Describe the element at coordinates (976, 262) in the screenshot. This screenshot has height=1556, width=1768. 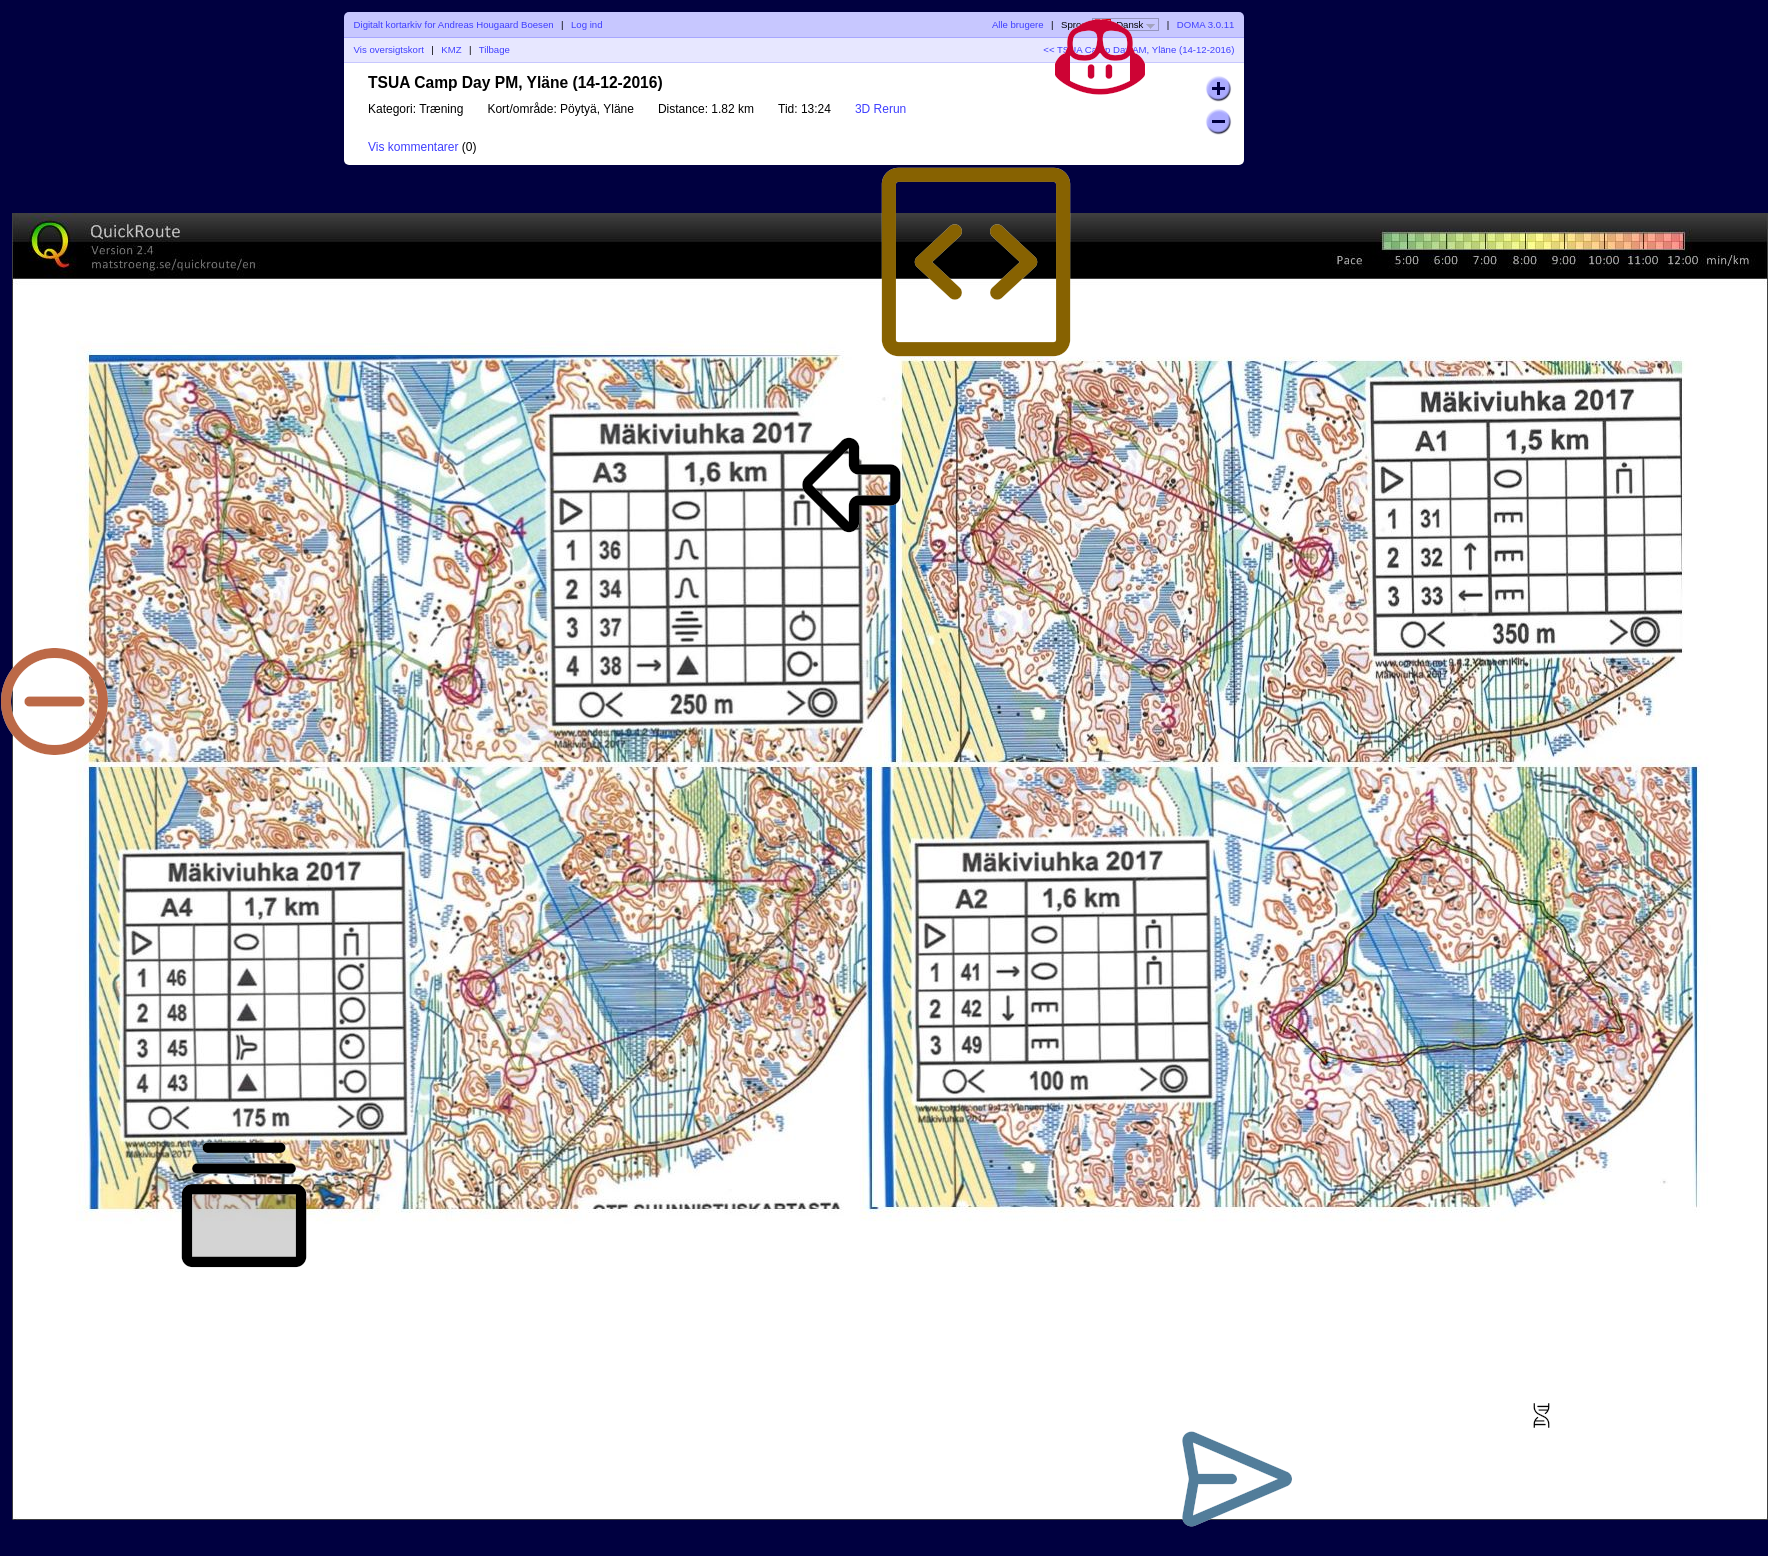
I see `view source code` at that location.